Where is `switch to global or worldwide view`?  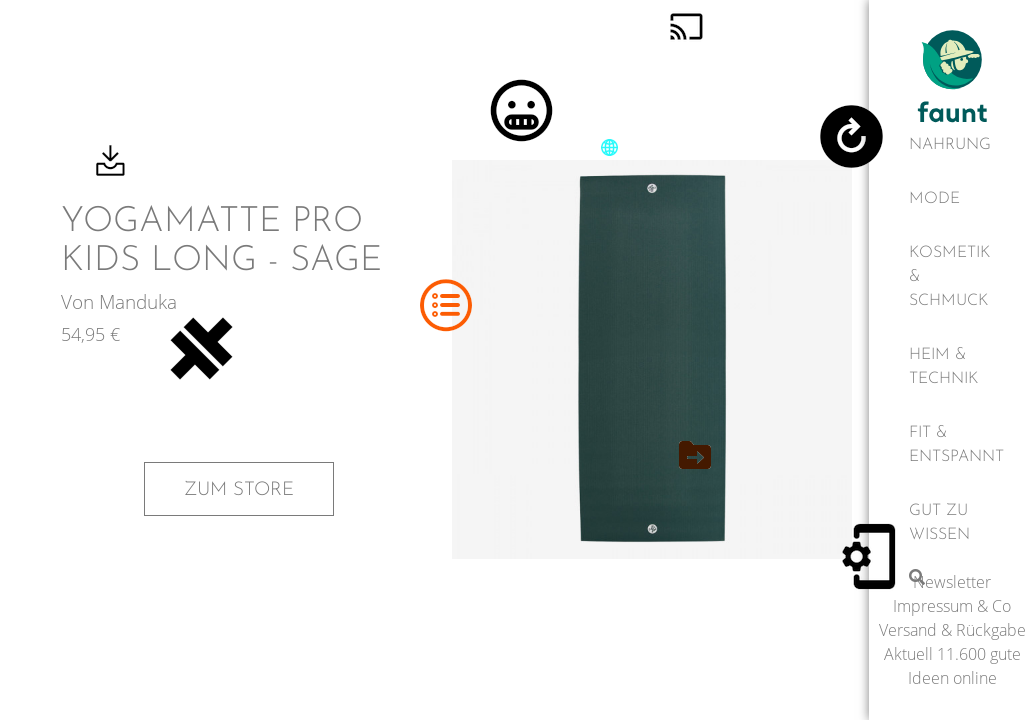
switch to global or worldwide view is located at coordinates (609, 147).